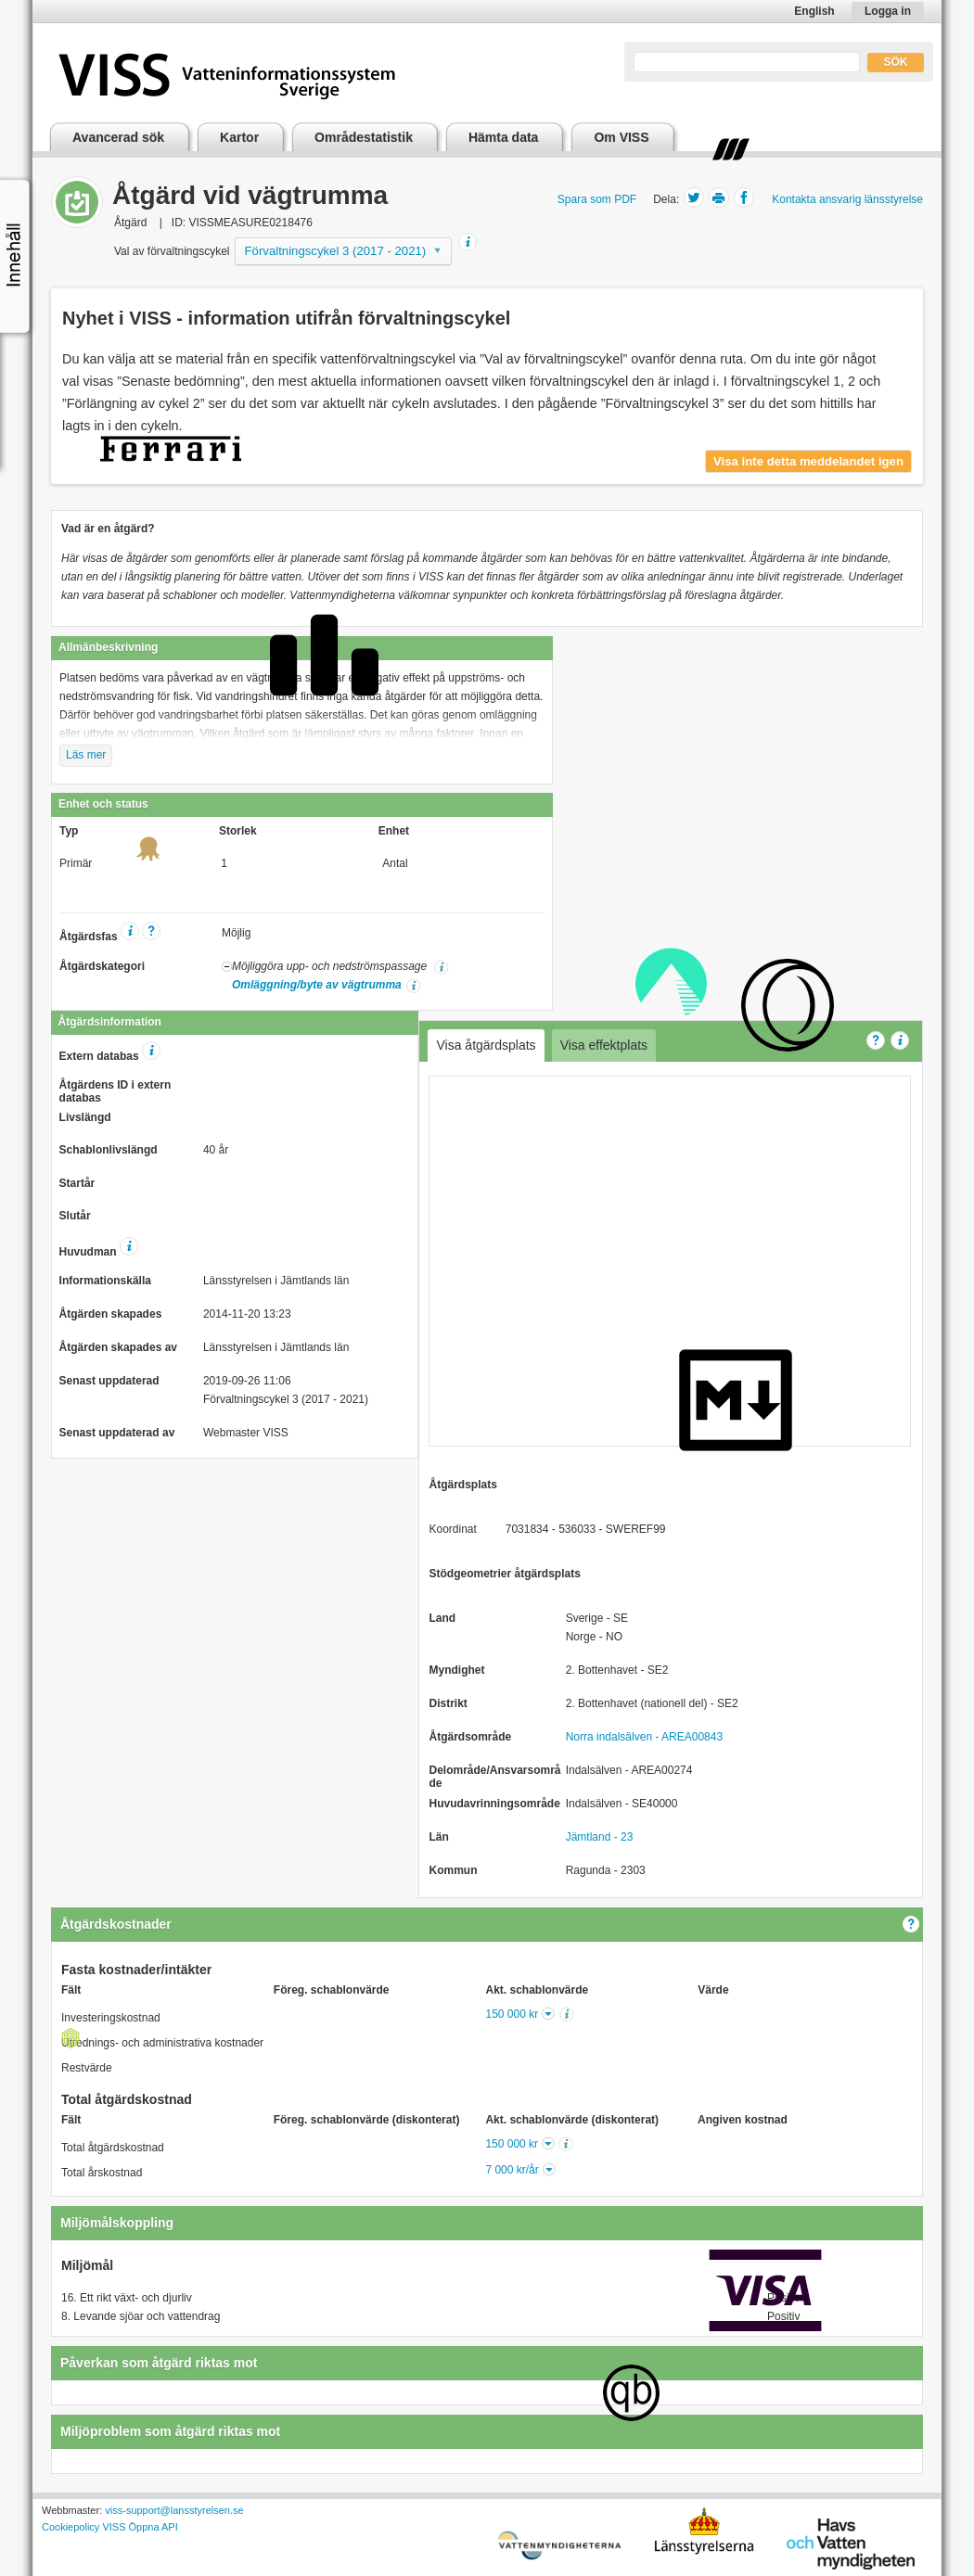 This screenshot has height=2576, width=974. Describe the element at coordinates (70, 2038) in the screenshot. I see `SurrealDB logo` at that location.